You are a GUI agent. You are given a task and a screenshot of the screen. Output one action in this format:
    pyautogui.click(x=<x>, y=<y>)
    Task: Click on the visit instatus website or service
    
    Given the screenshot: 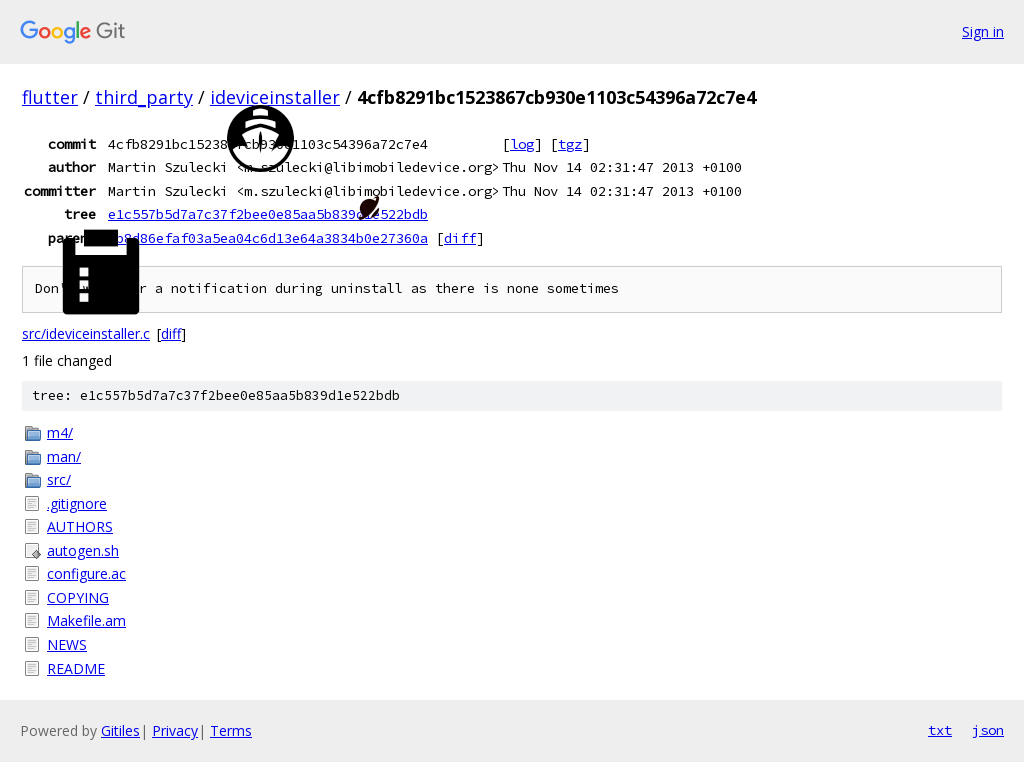 What is the action you would take?
    pyautogui.click(x=369, y=208)
    